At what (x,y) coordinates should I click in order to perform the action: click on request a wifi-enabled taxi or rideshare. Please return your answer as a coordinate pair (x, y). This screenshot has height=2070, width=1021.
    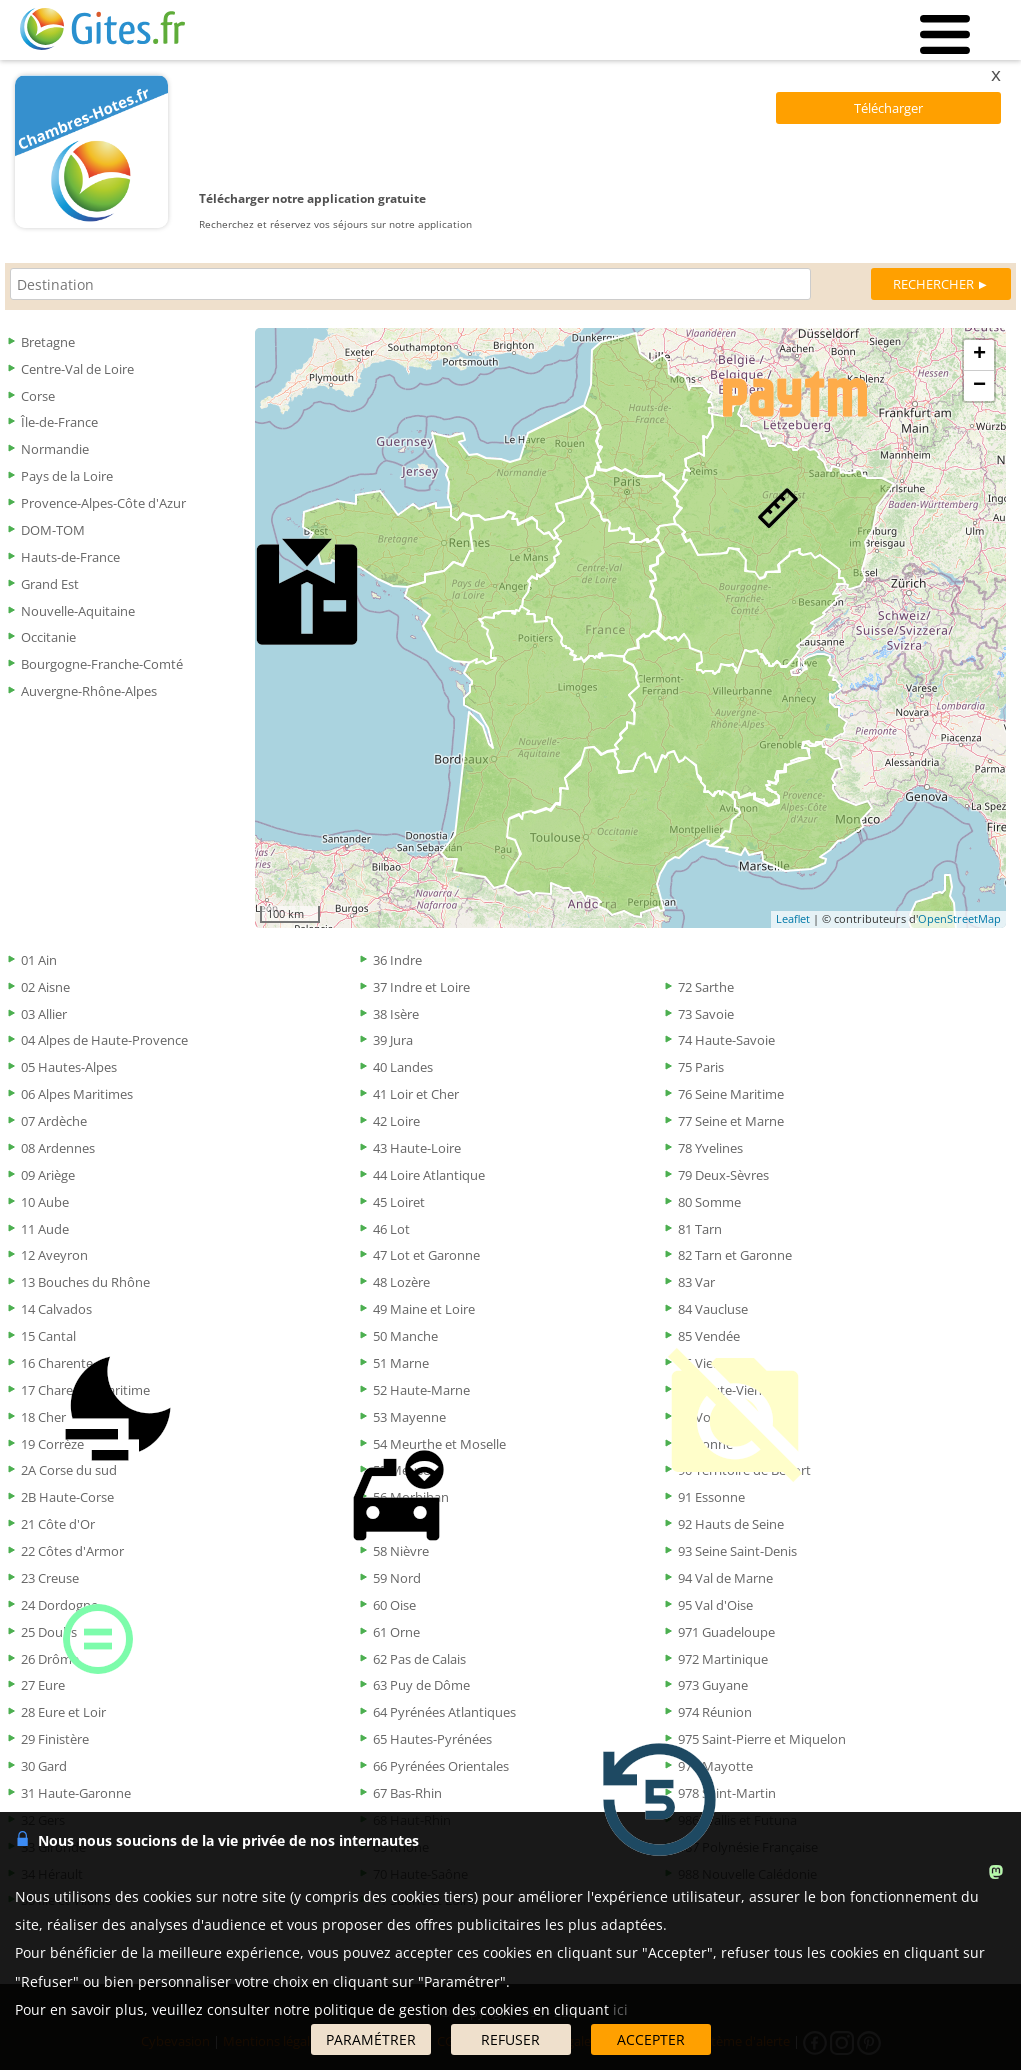
    Looking at the image, I should click on (396, 1497).